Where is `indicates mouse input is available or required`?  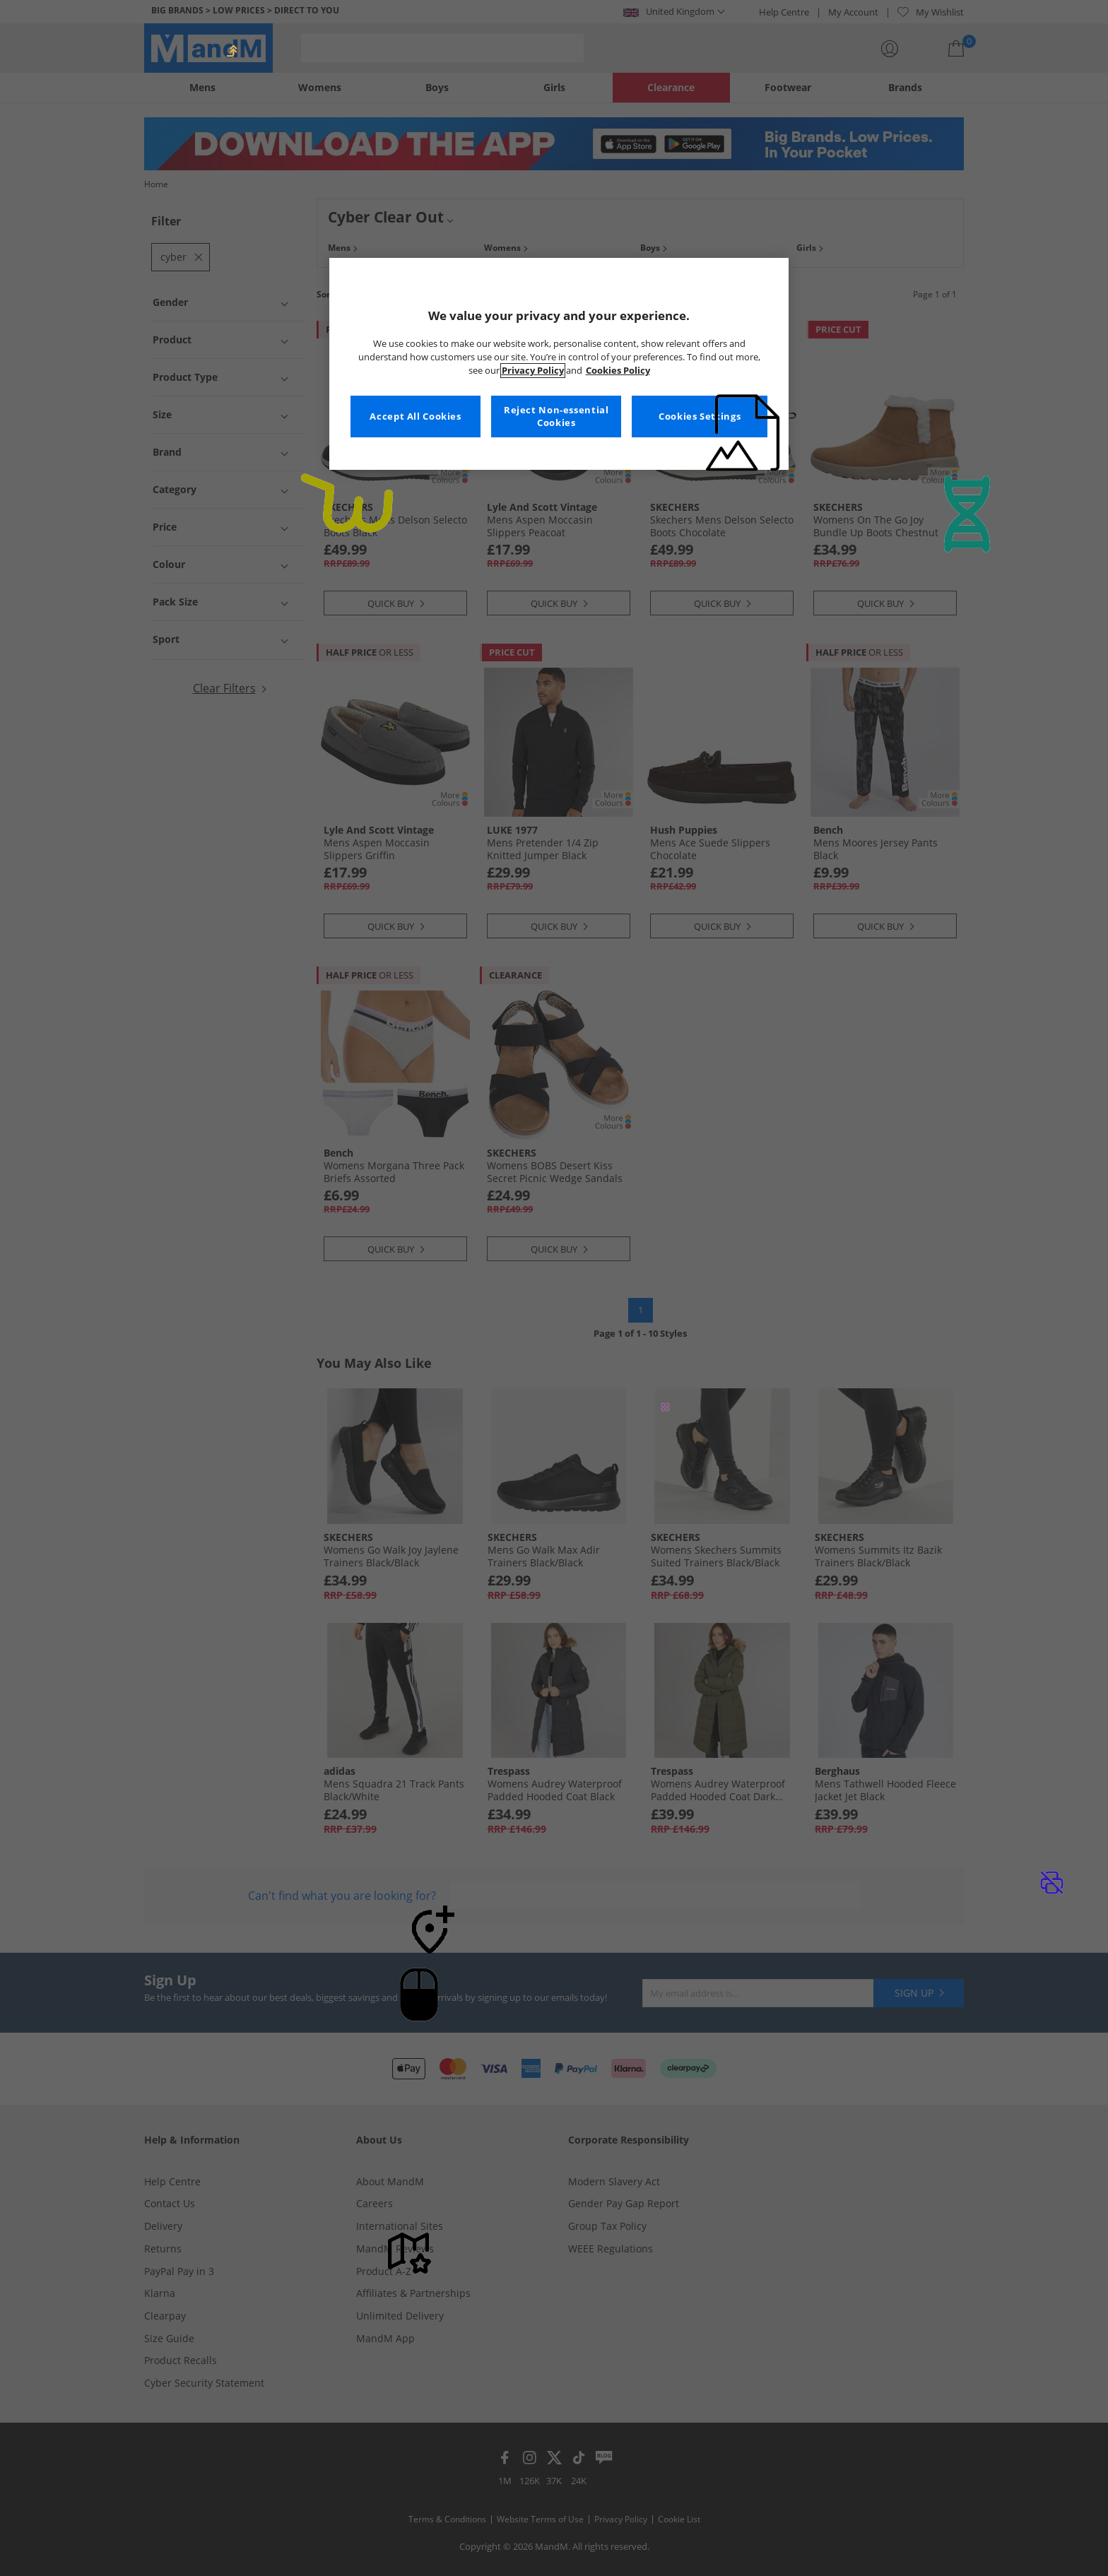 indicates mouse input is available or required is located at coordinates (419, 1995).